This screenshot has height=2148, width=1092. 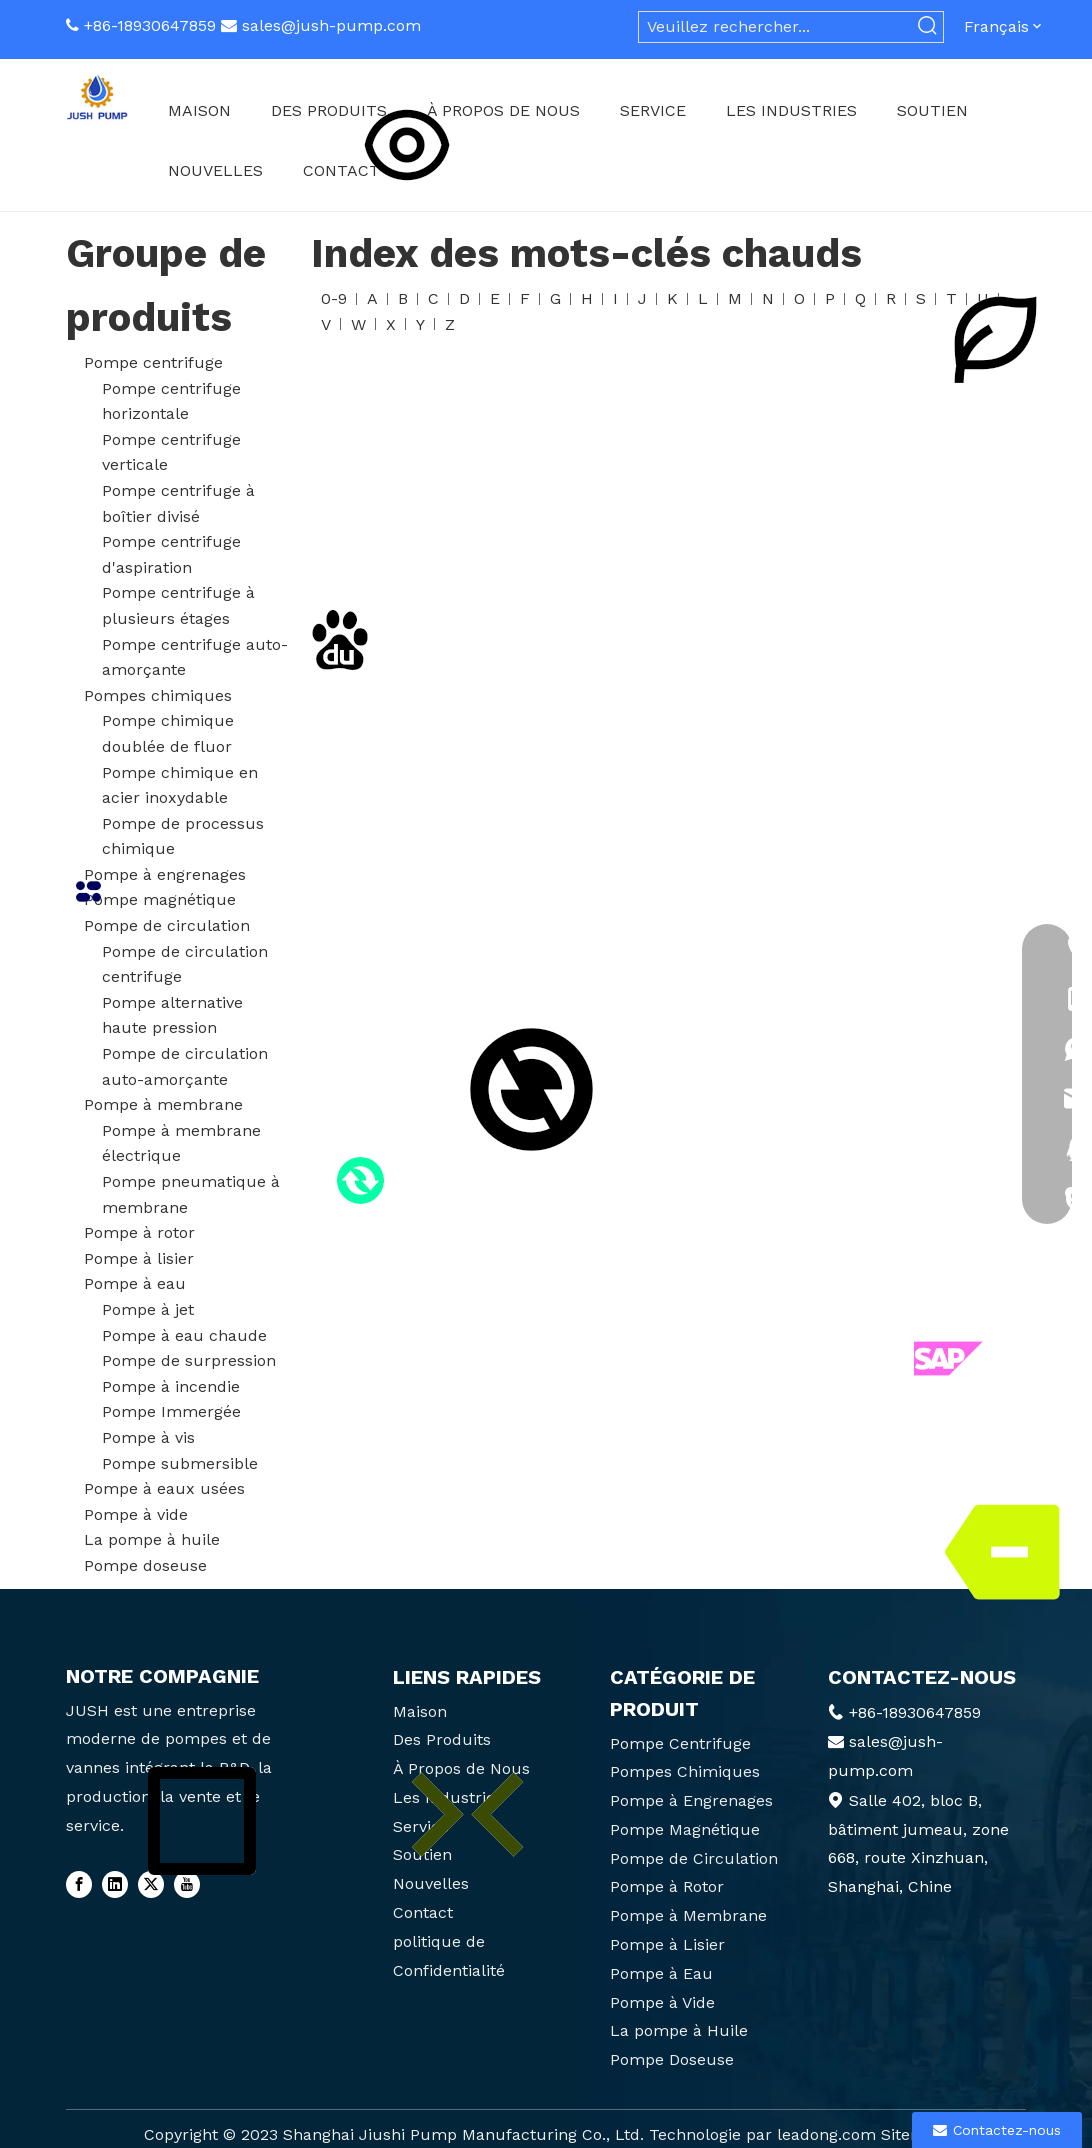 I want to click on disable auto-refresh, so click(x=531, y=1089).